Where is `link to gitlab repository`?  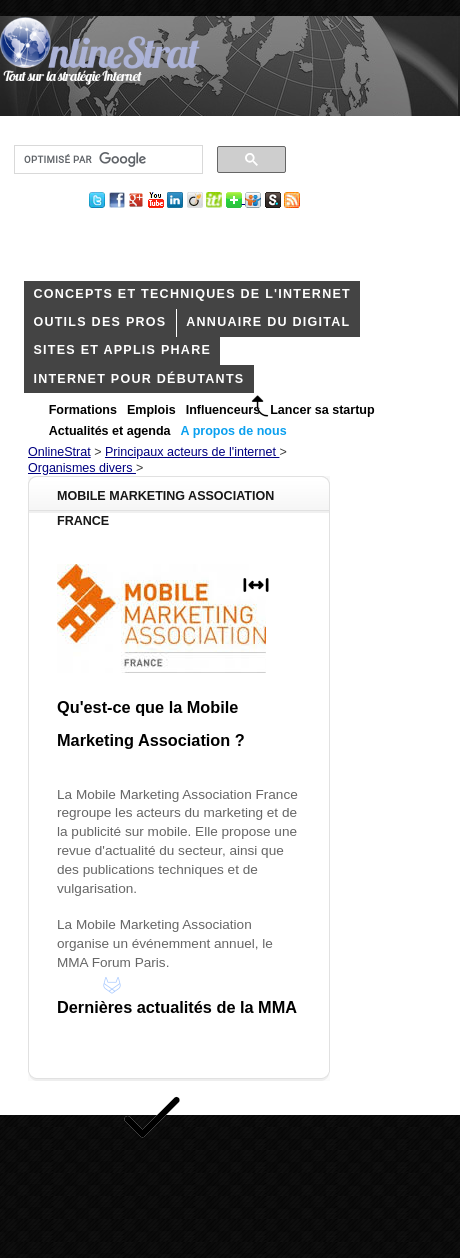 link to gitlab repository is located at coordinates (112, 985).